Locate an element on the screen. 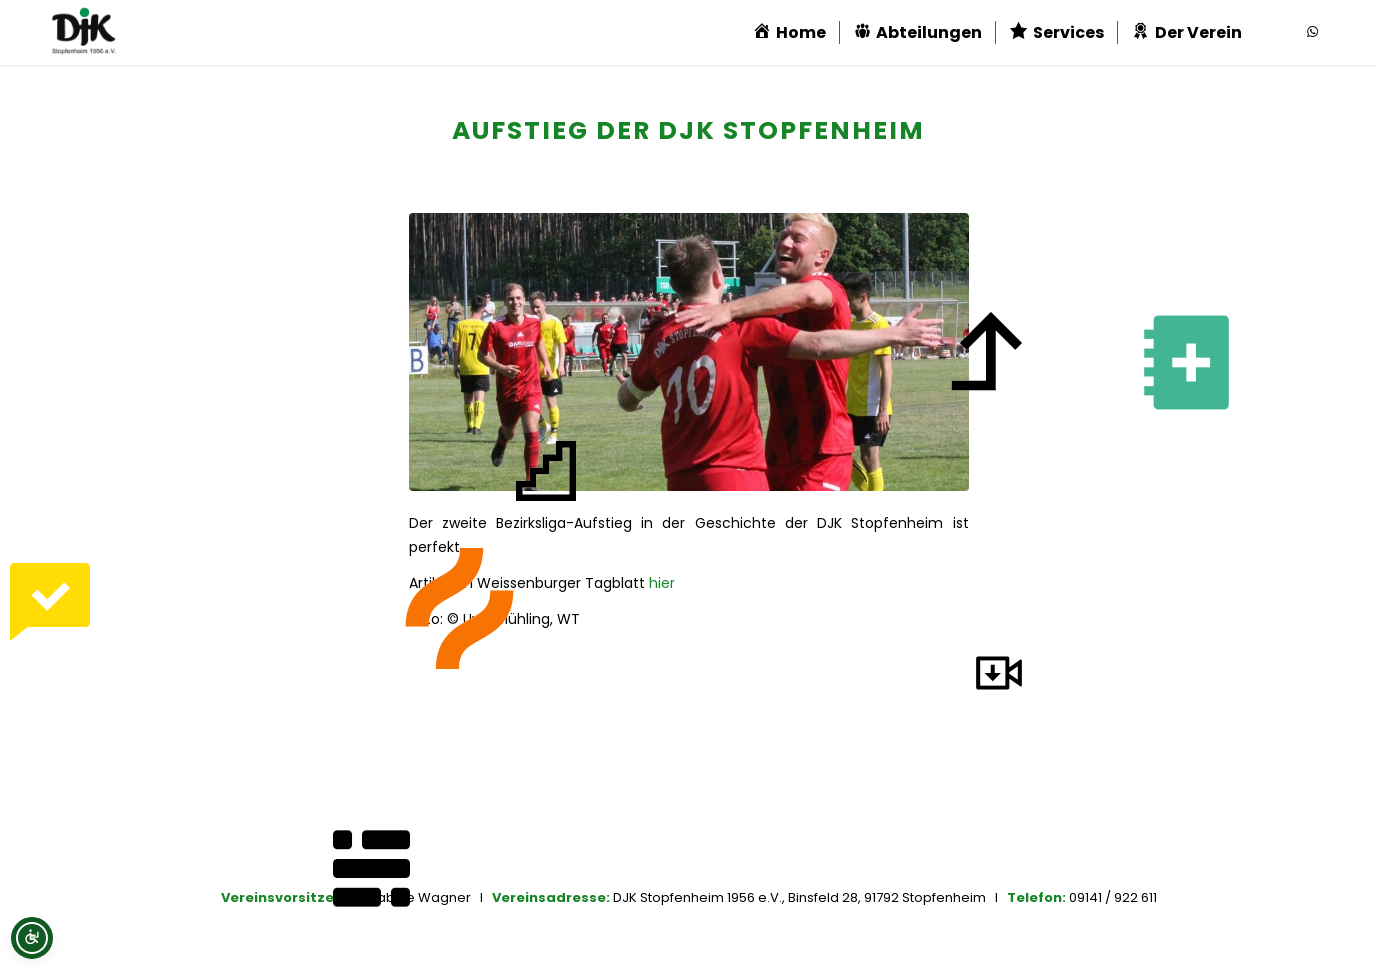  message sent successfully is located at coordinates (50, 599).